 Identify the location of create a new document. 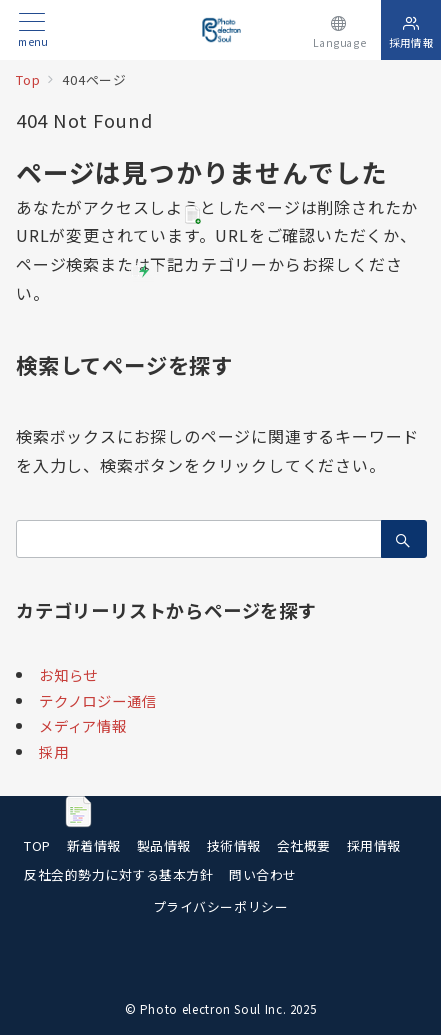
(192, 214).